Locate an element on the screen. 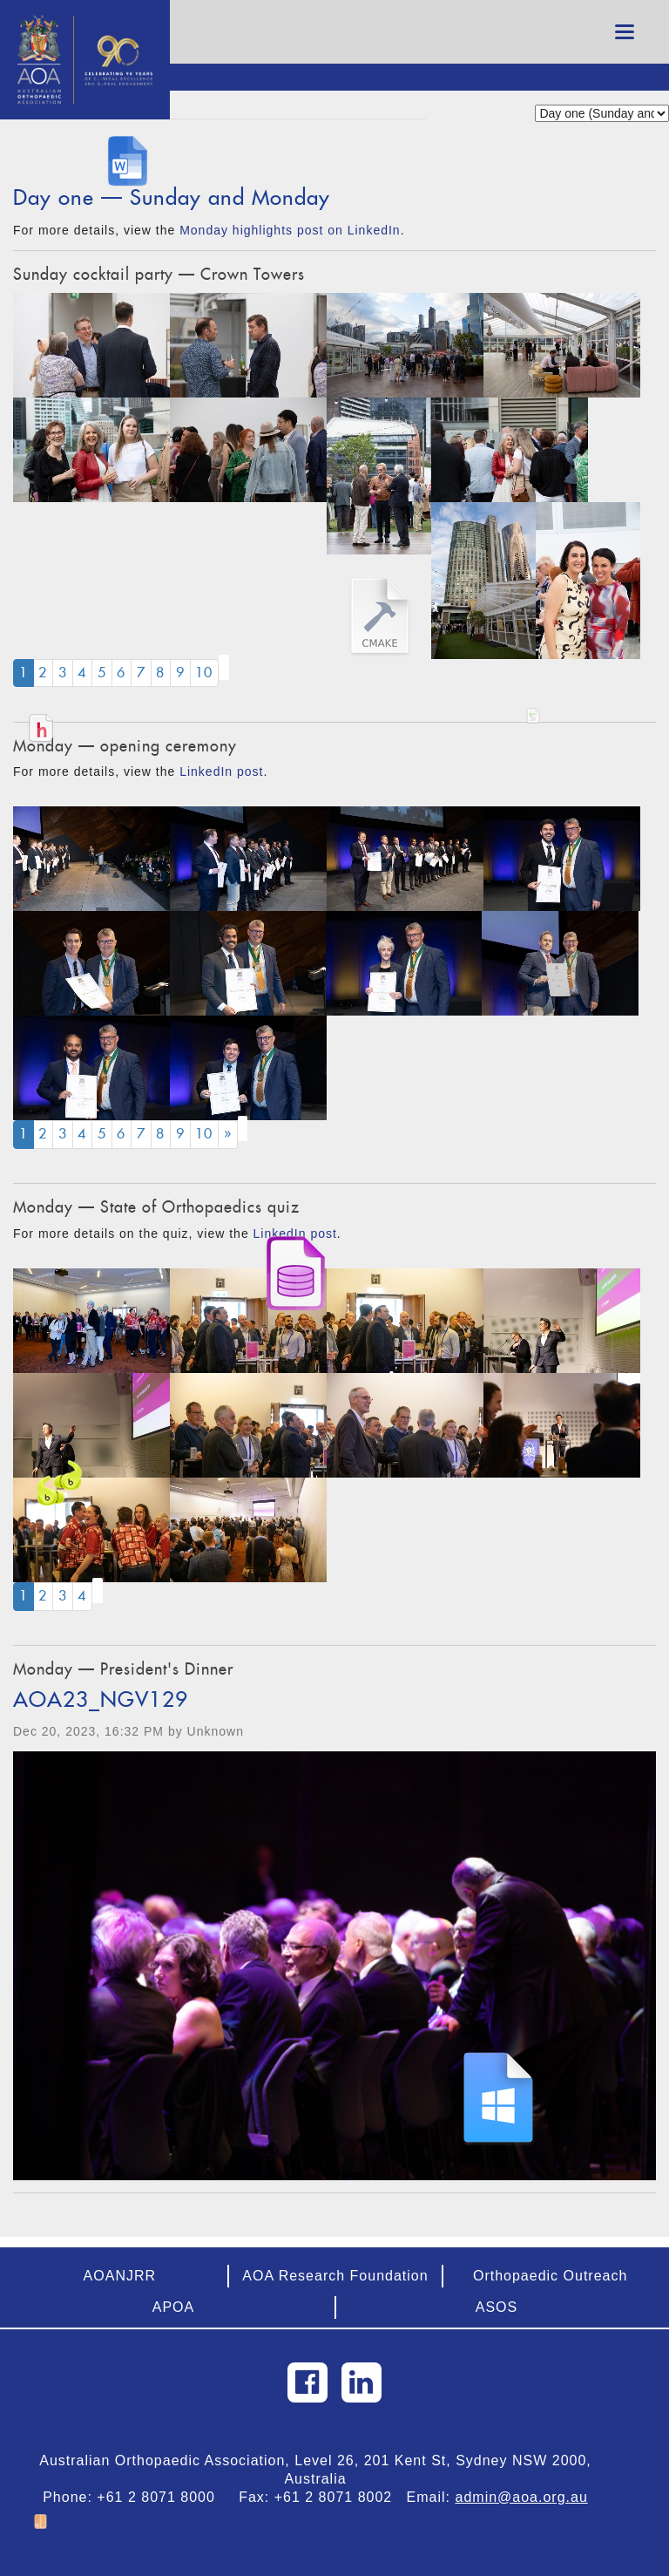 The image size is (669, 2576). microsoft word document file is located at coordinates (127, 160).